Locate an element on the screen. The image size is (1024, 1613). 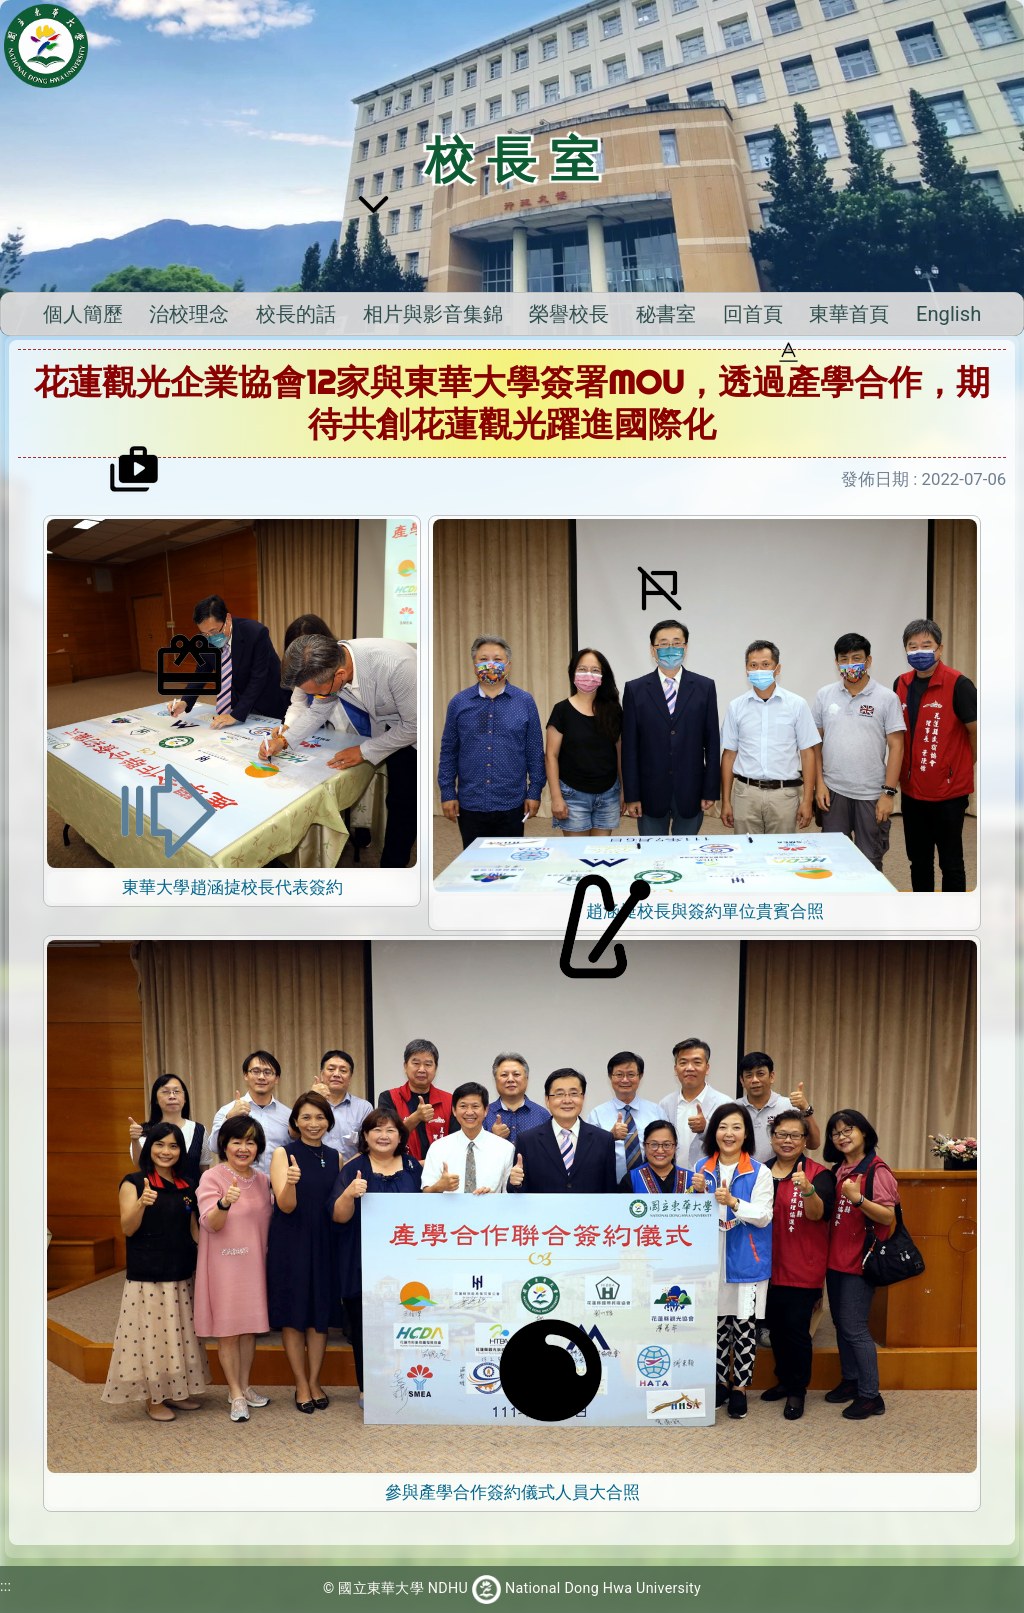
disable or turn off flag notifications is located at coordinates (659, 588).